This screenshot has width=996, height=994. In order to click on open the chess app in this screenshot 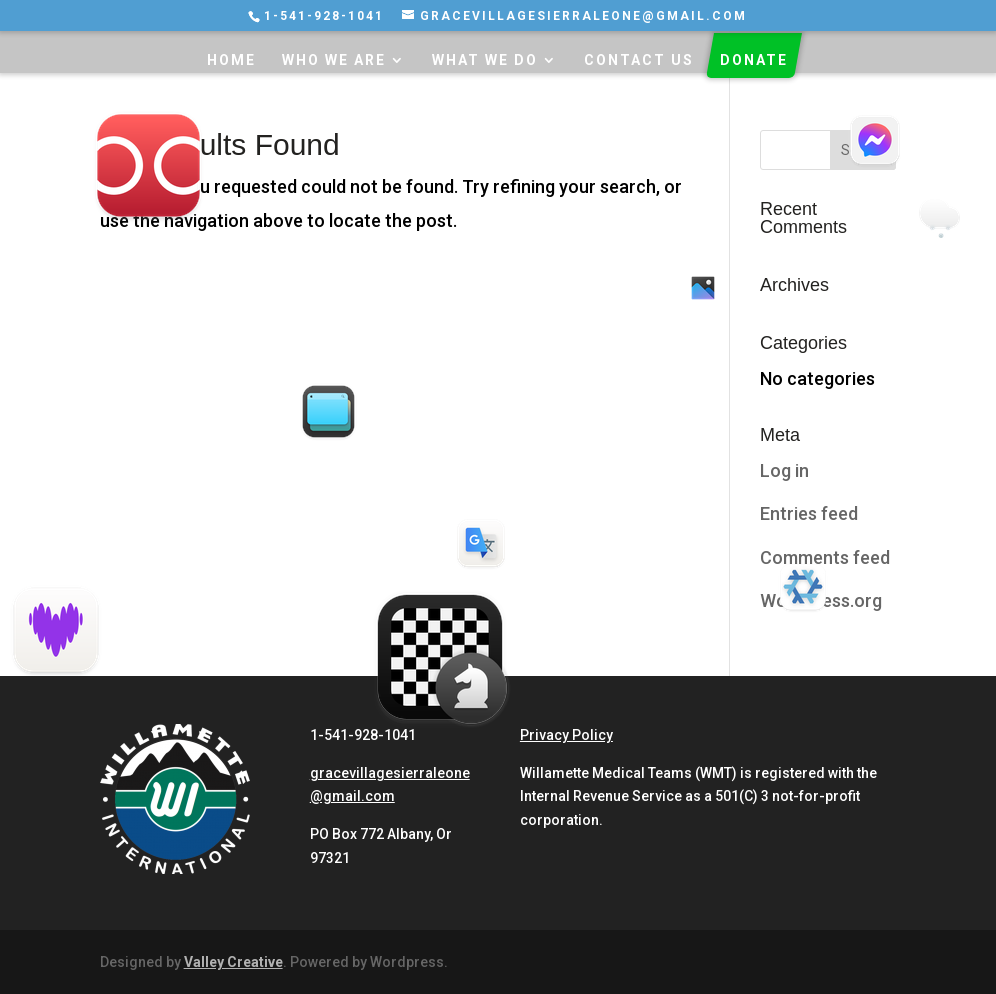, I will do `click(440, 657)`.